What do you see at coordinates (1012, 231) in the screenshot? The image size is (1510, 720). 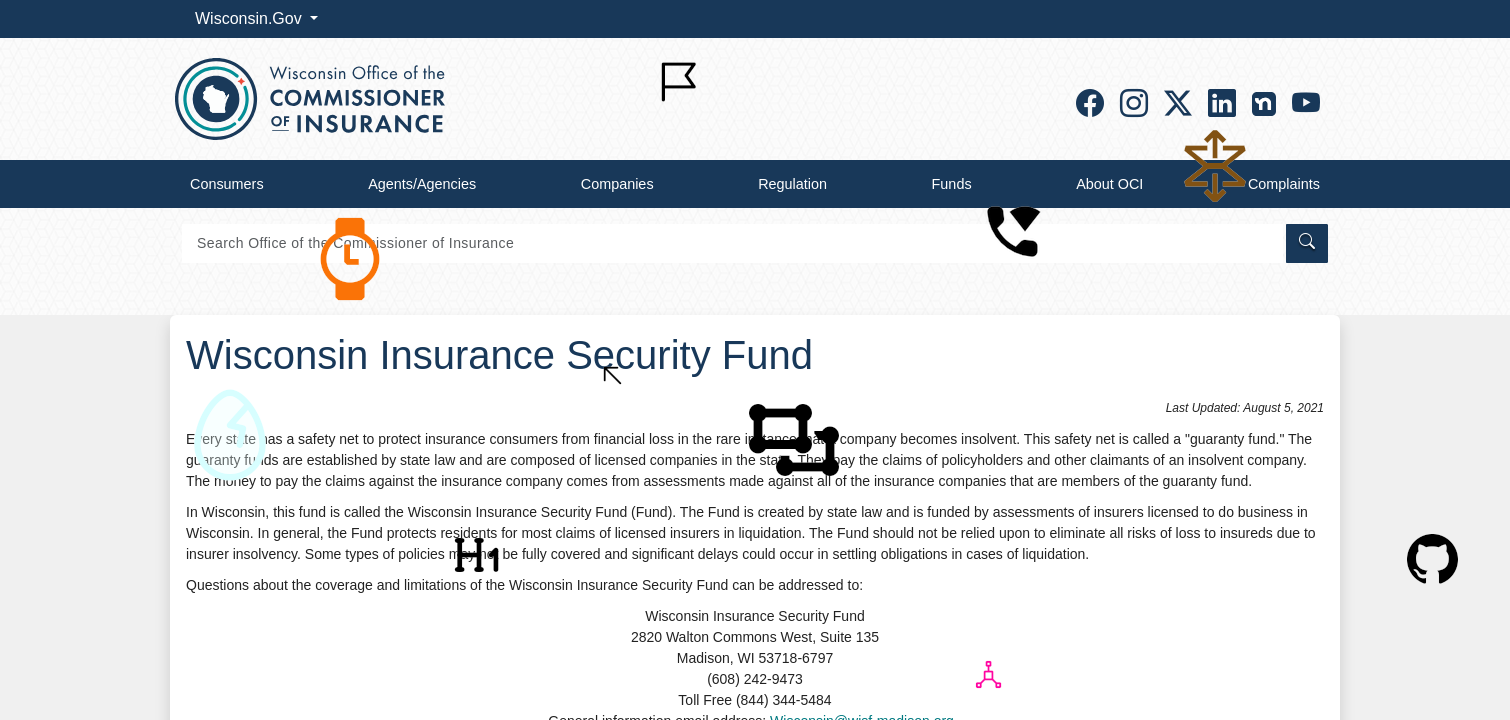 I see `enable wifi calling feature` at bounding box center [1012, 231].